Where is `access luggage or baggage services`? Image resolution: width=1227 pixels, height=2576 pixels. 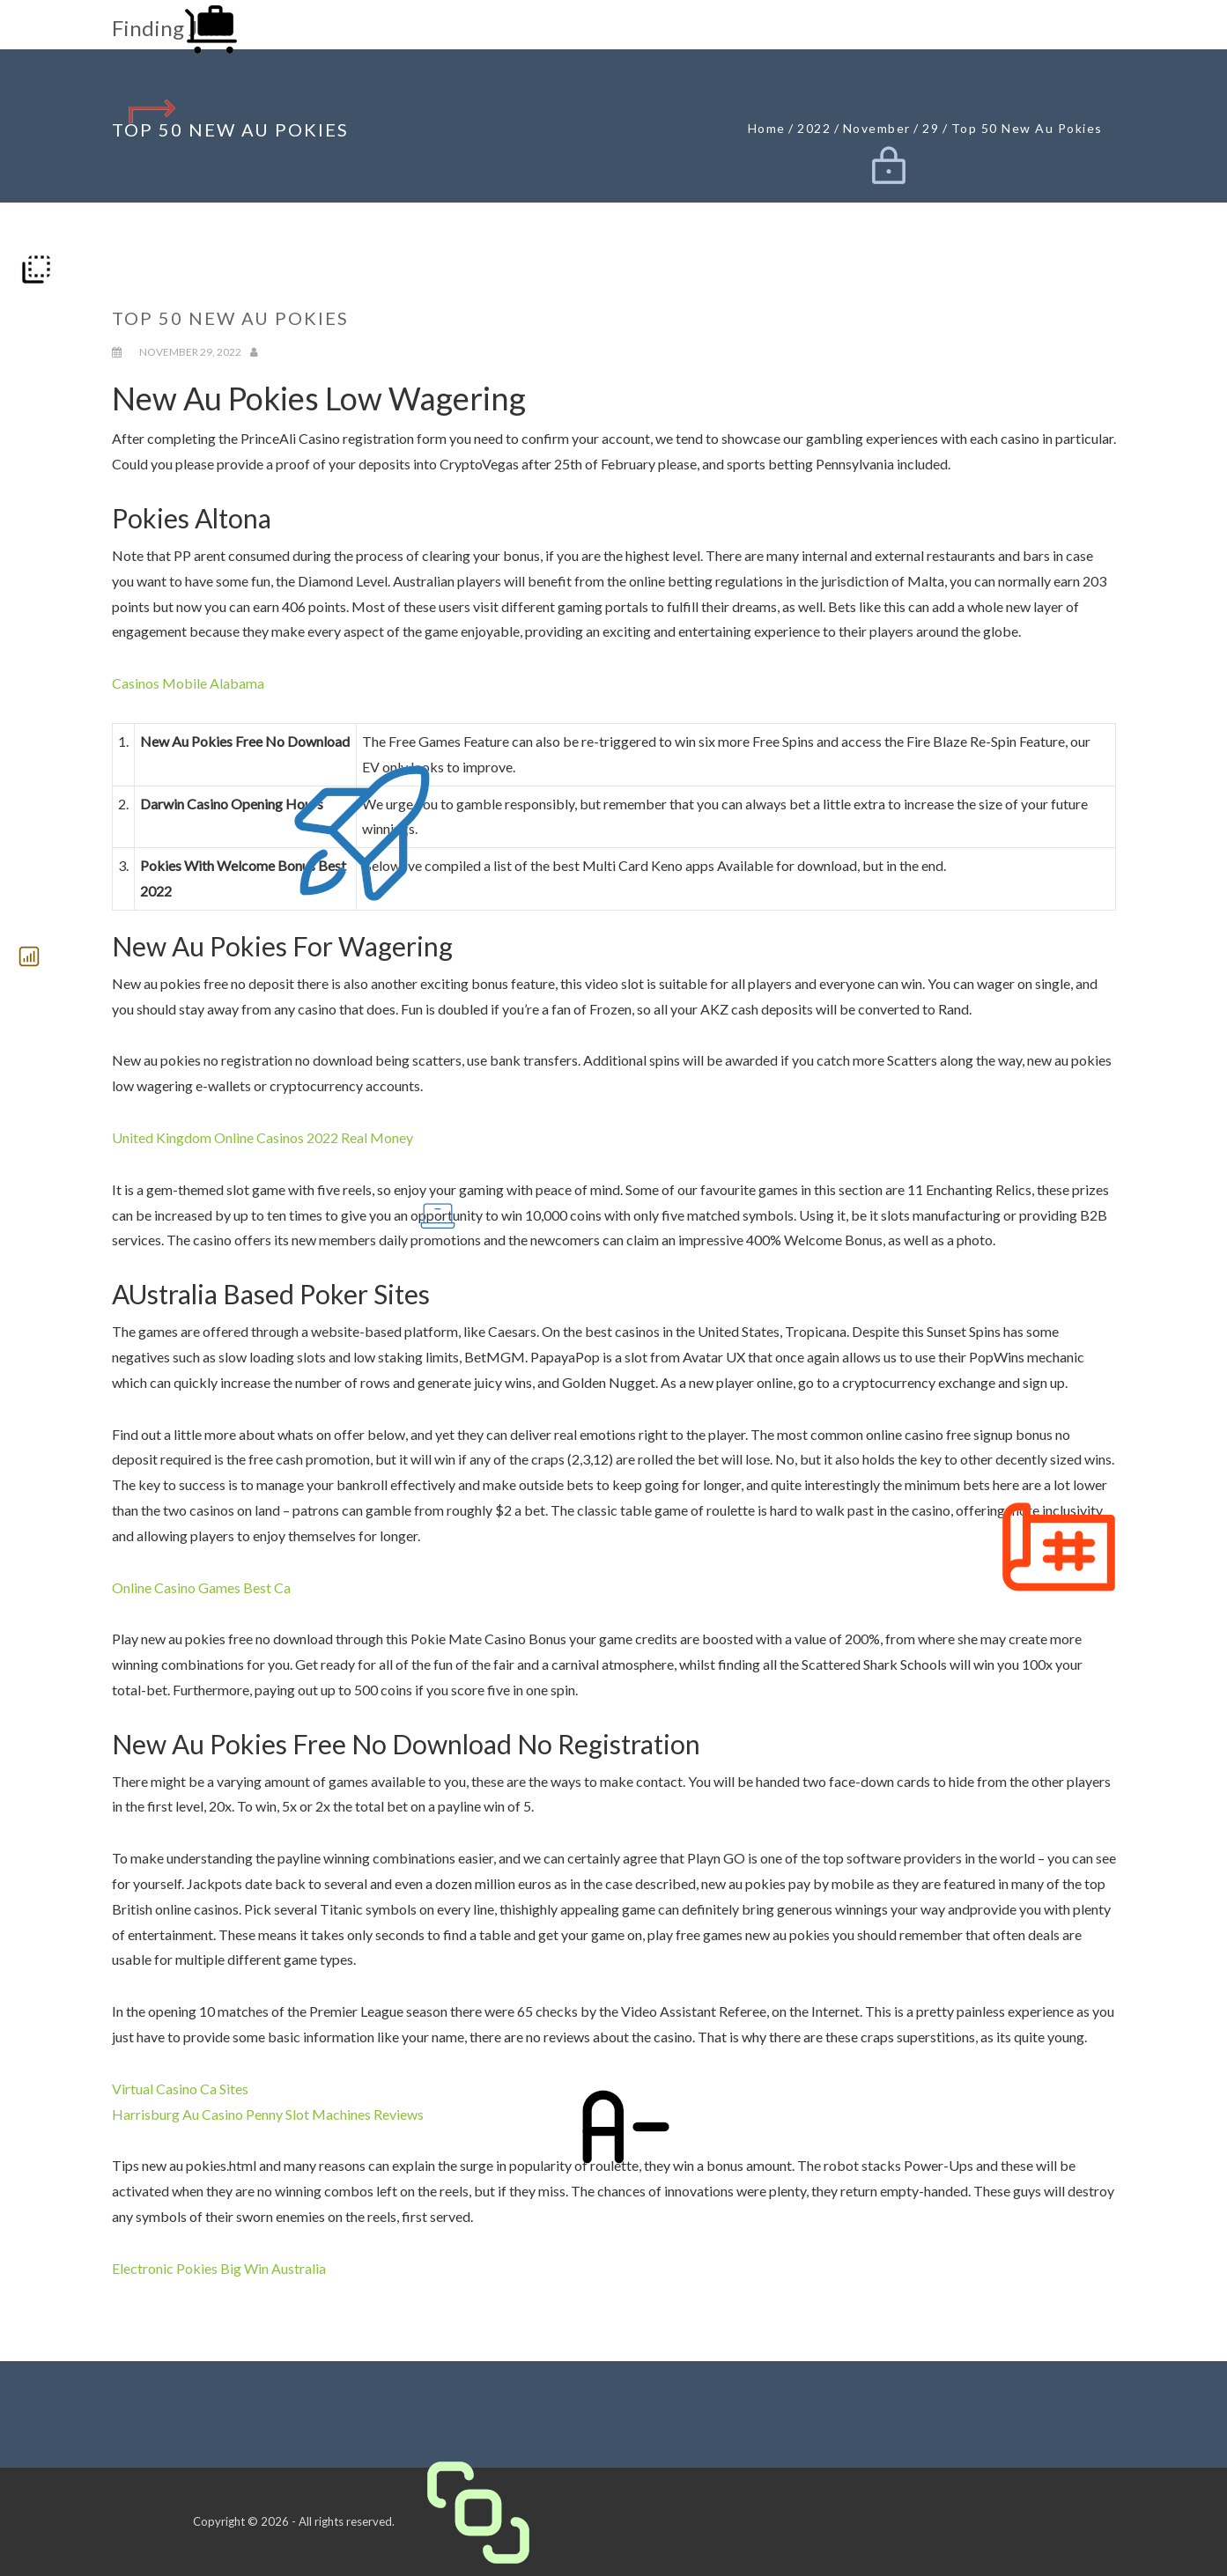 access luggage or baggage services is located at coordinates (210, 28).